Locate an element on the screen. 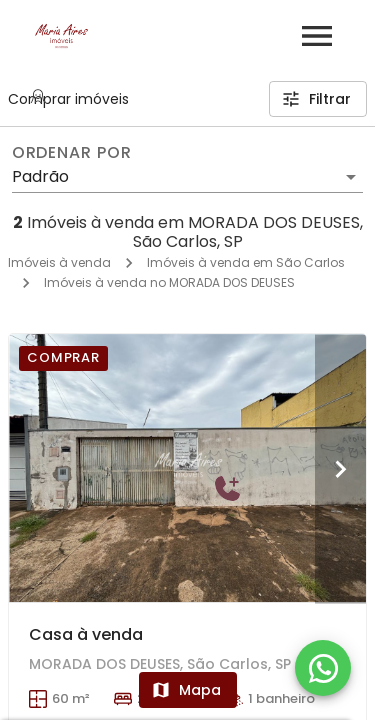 The width and height of the screenshot is (375, 720). indicates linux operating system compatibility is located at coordinates (38, 97).